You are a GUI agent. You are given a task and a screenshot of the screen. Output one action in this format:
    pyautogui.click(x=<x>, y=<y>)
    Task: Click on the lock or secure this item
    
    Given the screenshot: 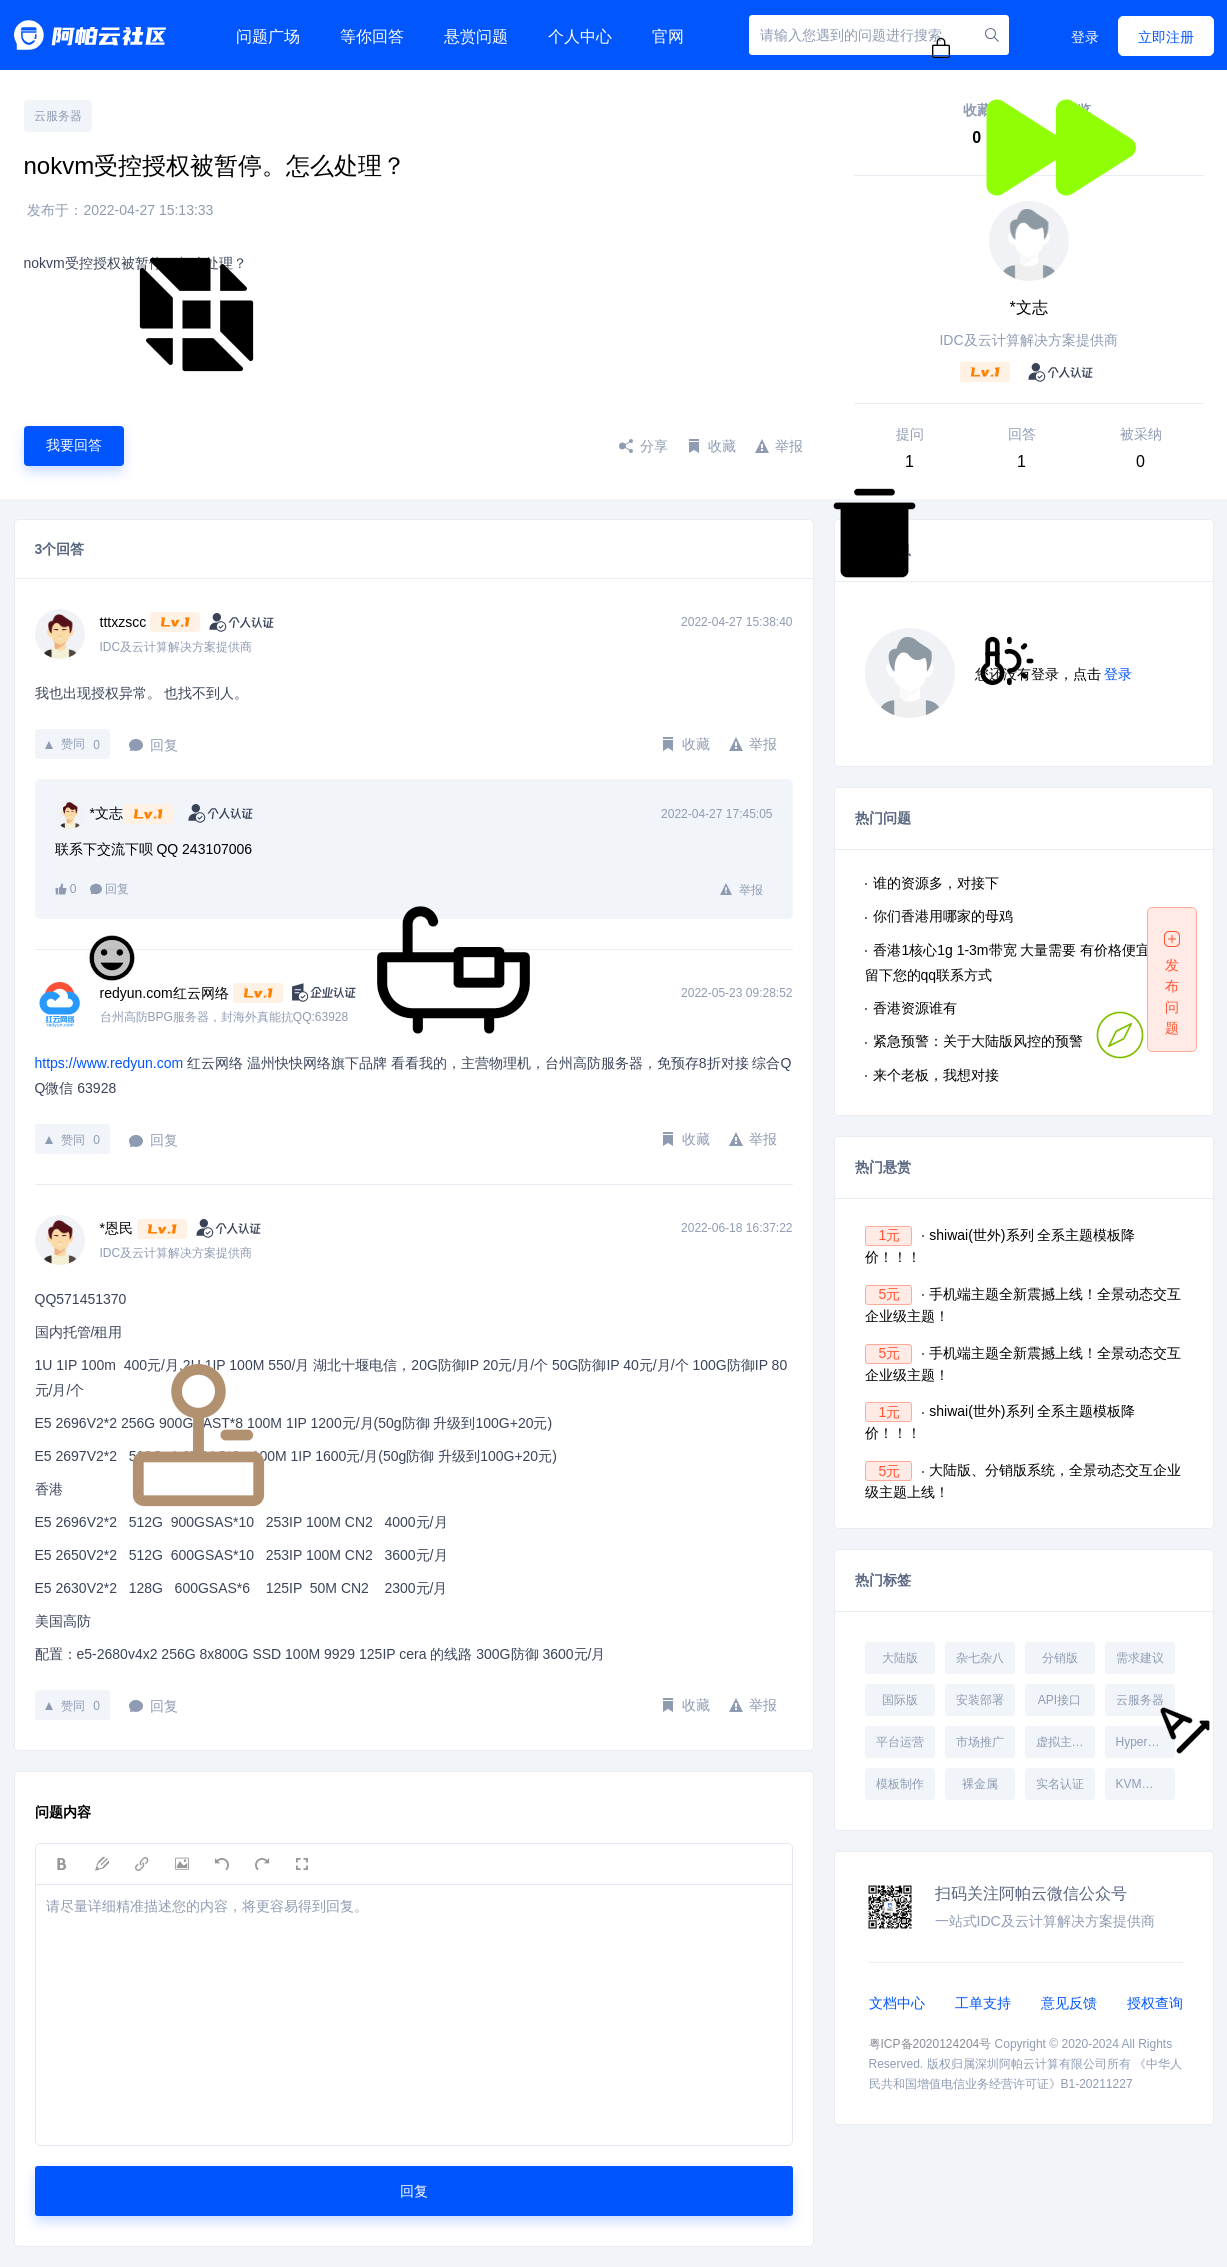 What is the action you would take?
    pyautogui.click(x=941, y=49)
    